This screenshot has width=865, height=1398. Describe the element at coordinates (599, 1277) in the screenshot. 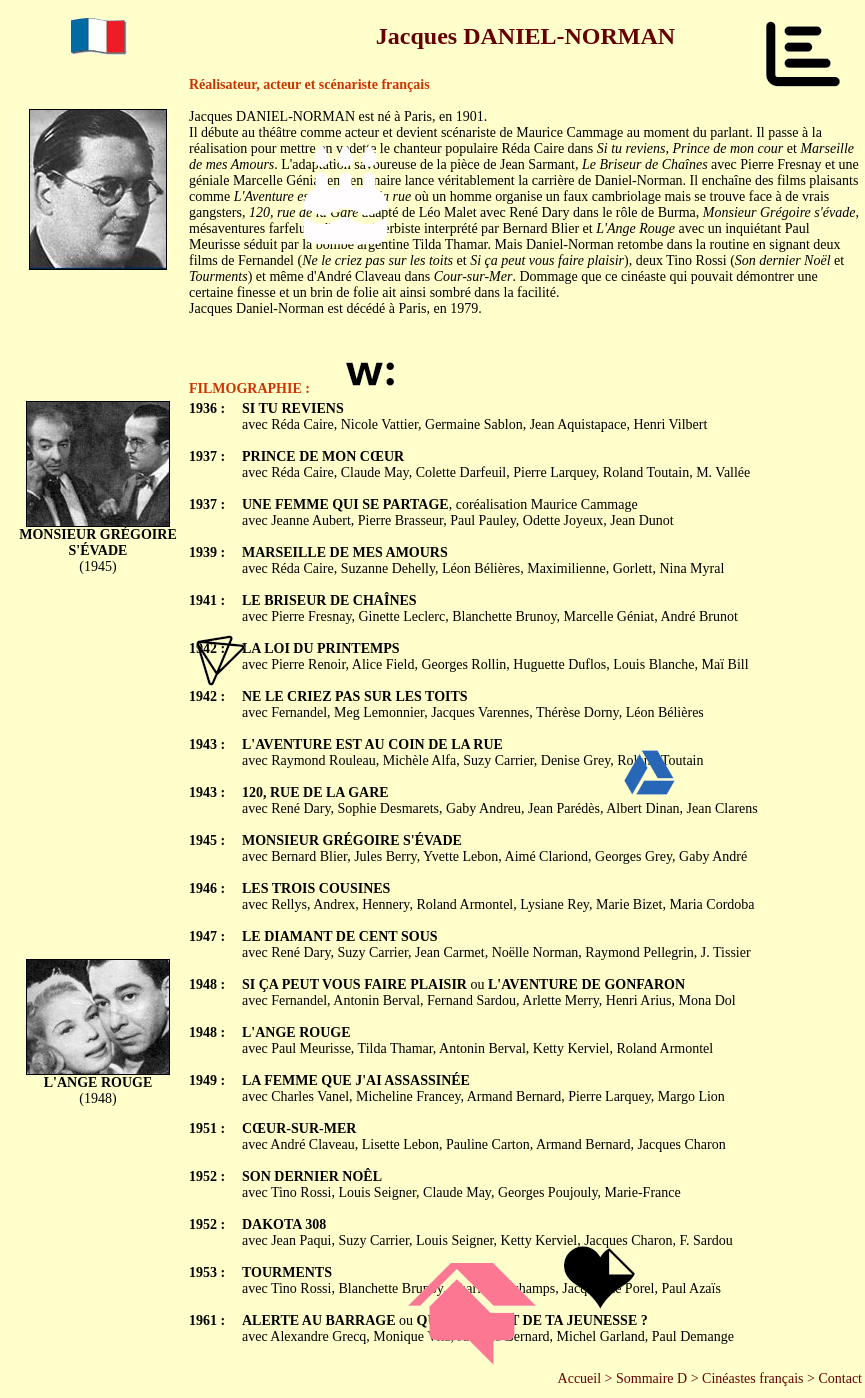

I see `open ilovepdf website or app` at that location.